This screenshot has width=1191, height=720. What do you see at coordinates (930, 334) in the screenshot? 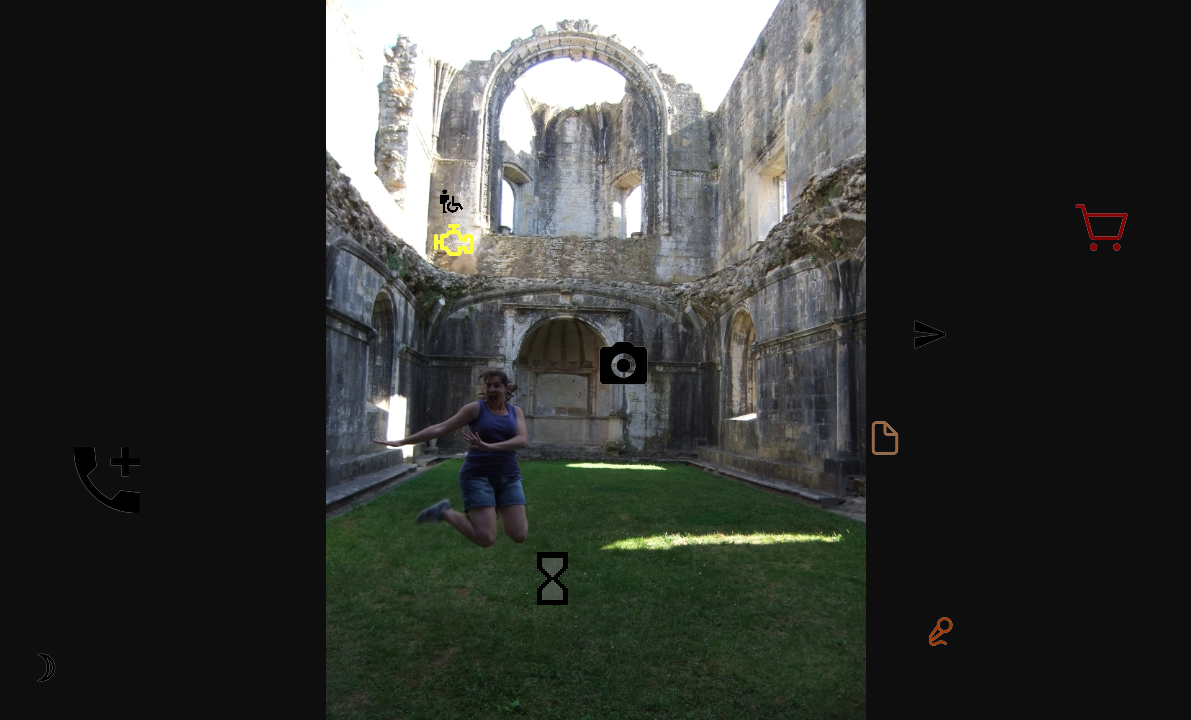
I see `send a message or submit content` at bounding box center [930, 334].